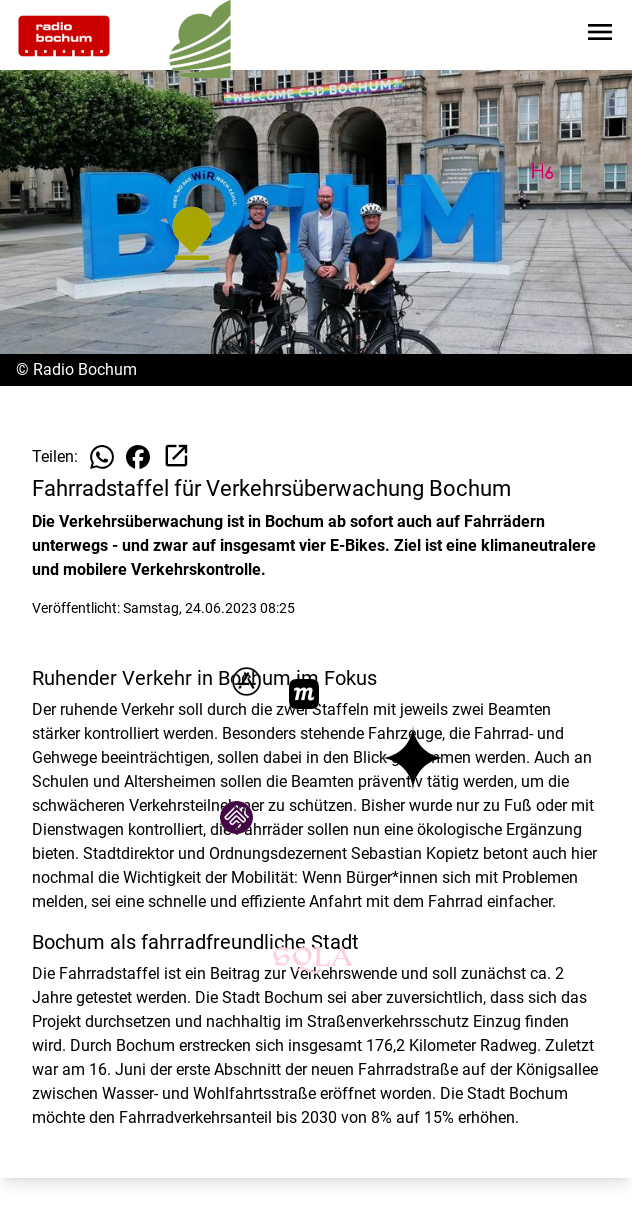  What do you see at coordinates (313, 960) in the screenshot?
I see `sqlalchemy database toolkit logo` at bounding box center [313, 960].